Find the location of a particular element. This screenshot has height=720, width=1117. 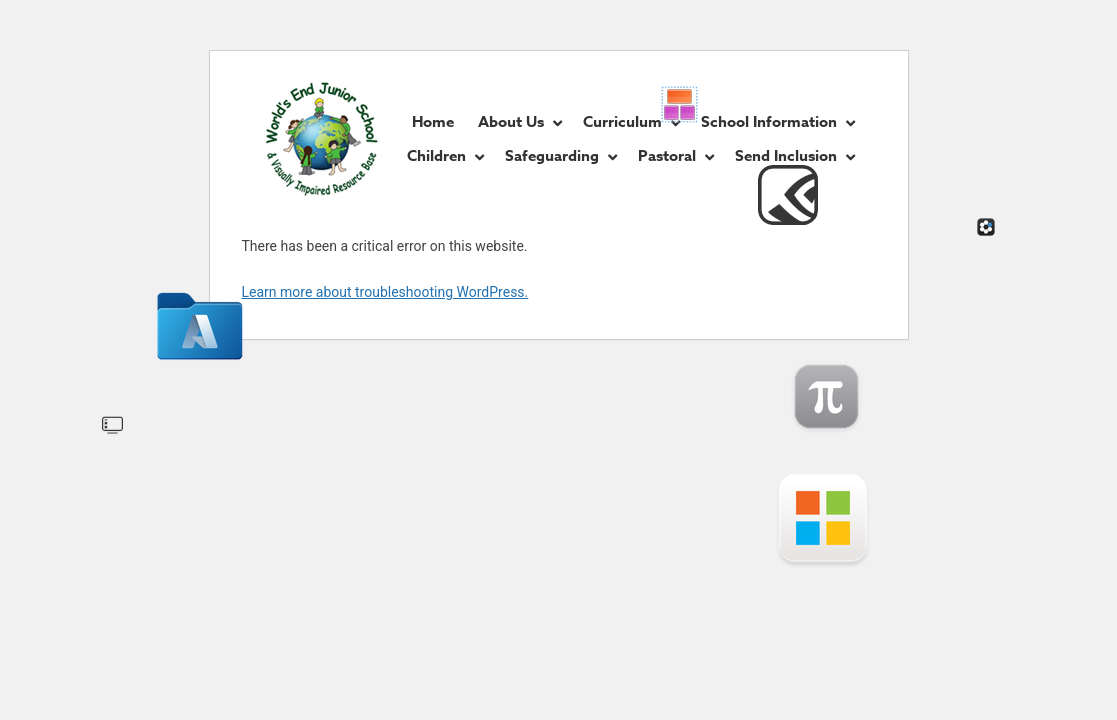

select all items in the current view is located at coordinates (679, 104).